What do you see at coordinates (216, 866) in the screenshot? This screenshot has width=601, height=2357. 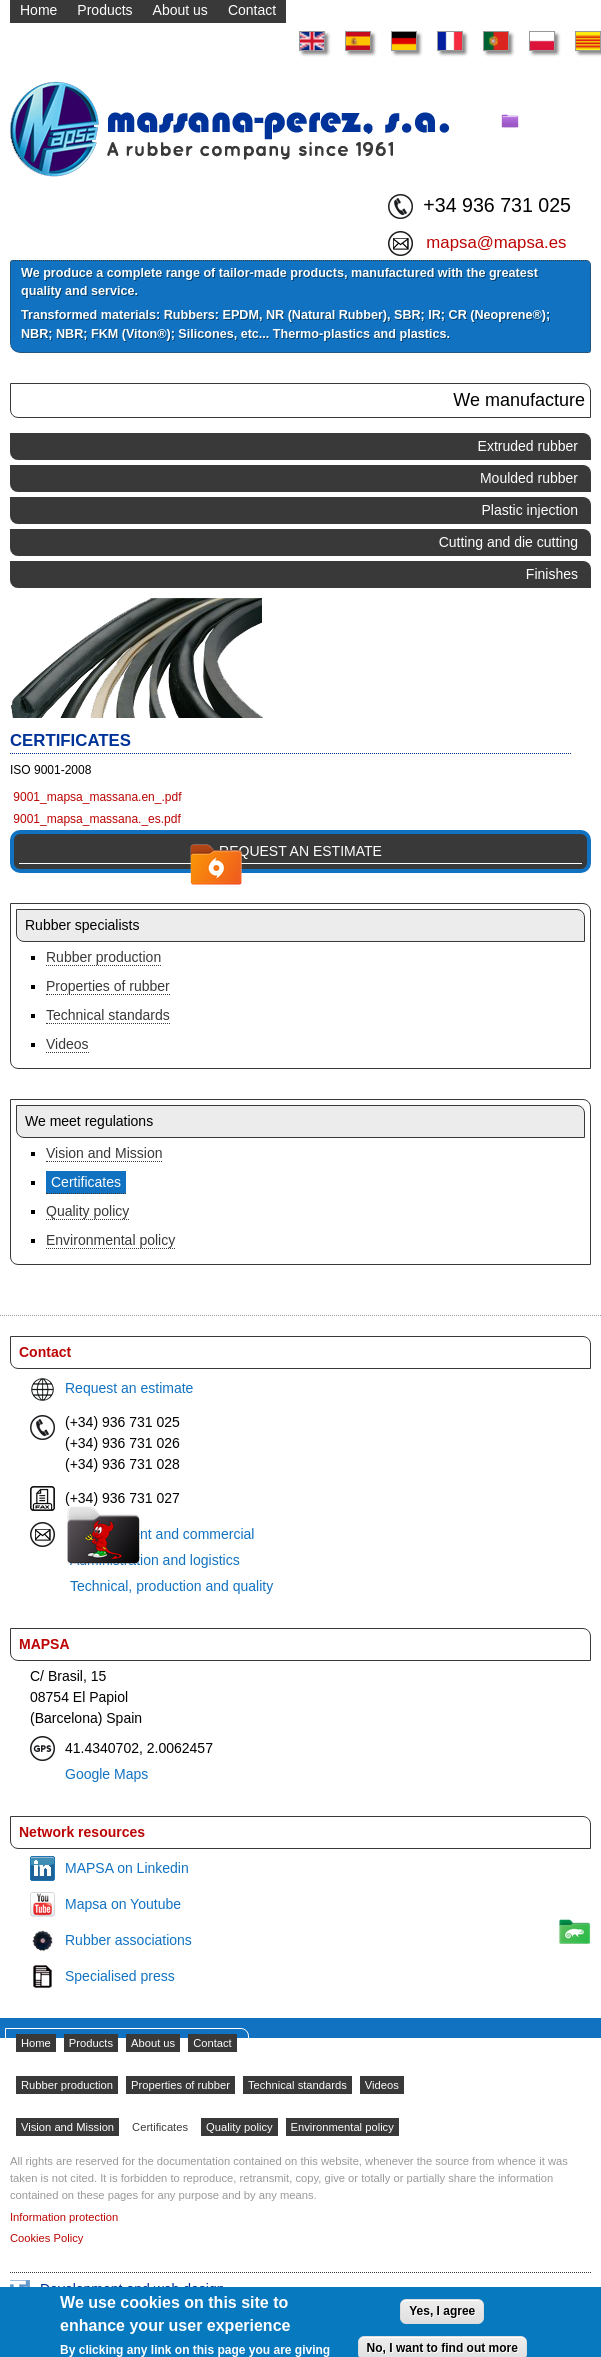 I see `open Origin game library folder` at bounding box center [216, 866].